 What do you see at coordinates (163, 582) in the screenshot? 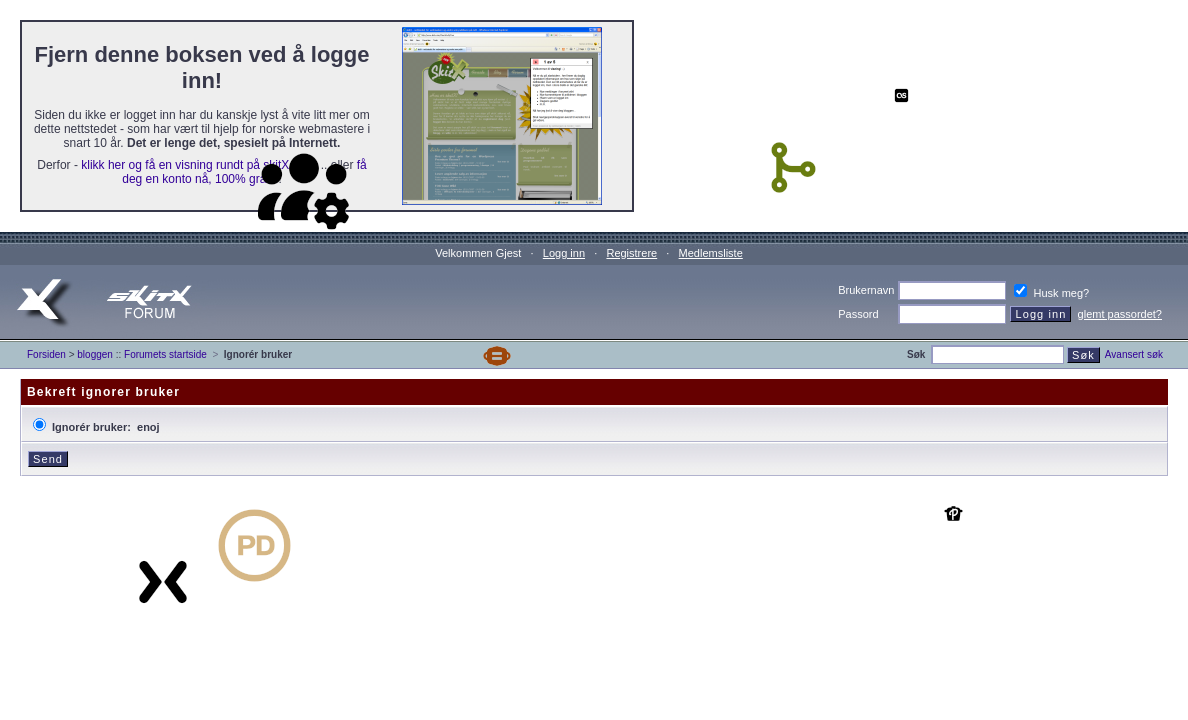
I see `mixer streaming platform logo` at bounding box center [163, 582].